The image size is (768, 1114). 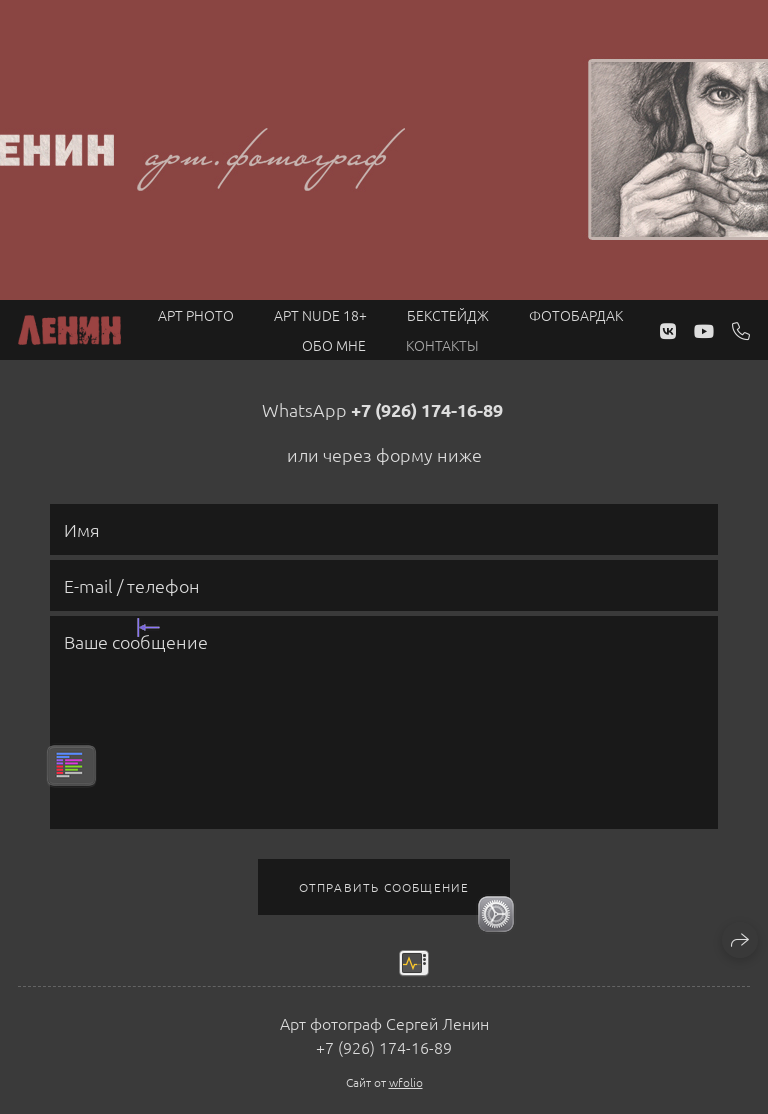 I want to click on open system monitor to view resource usage, so click(x=414, y=963).